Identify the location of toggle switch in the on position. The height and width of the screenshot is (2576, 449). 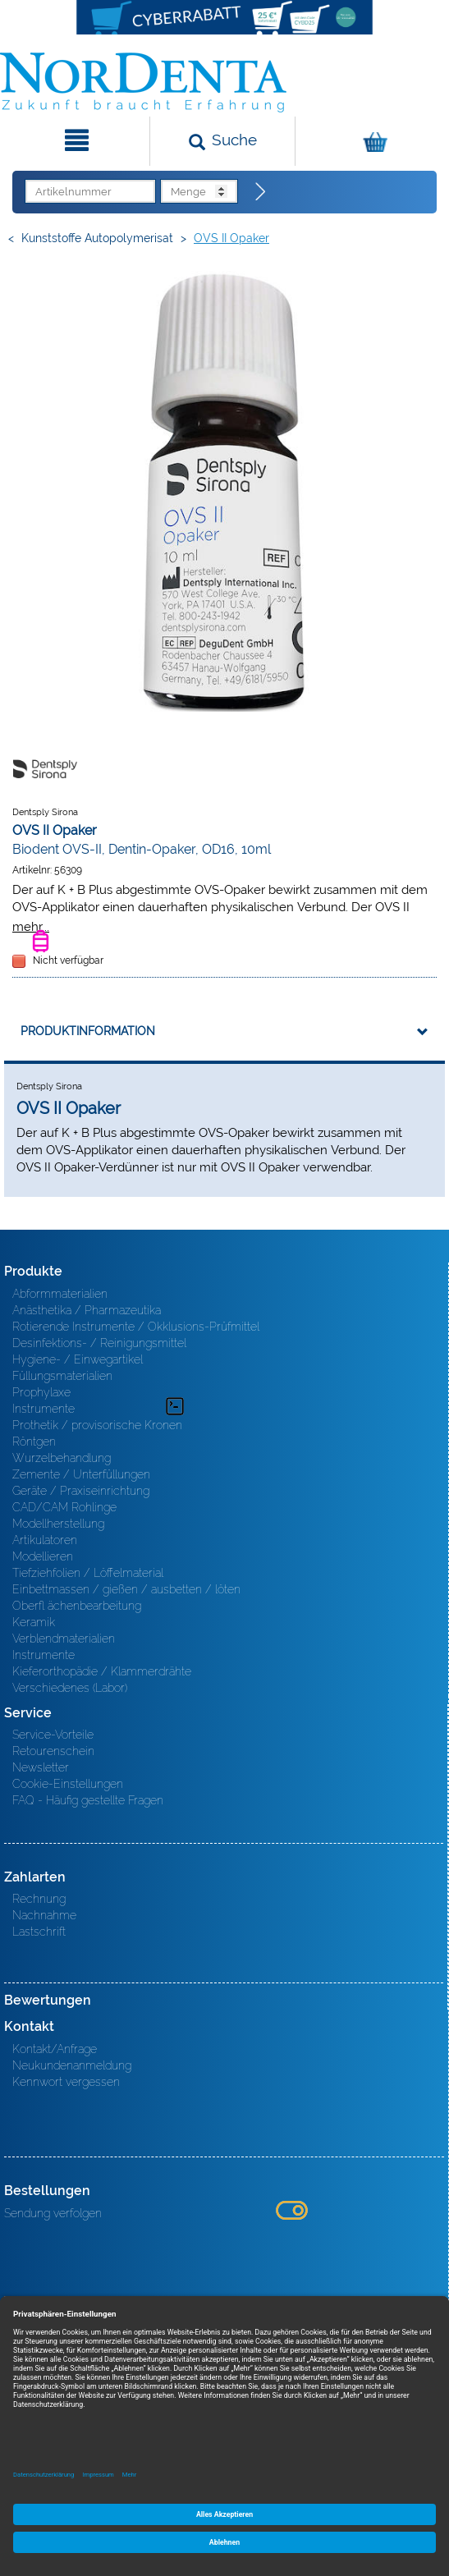
(291, 2210).